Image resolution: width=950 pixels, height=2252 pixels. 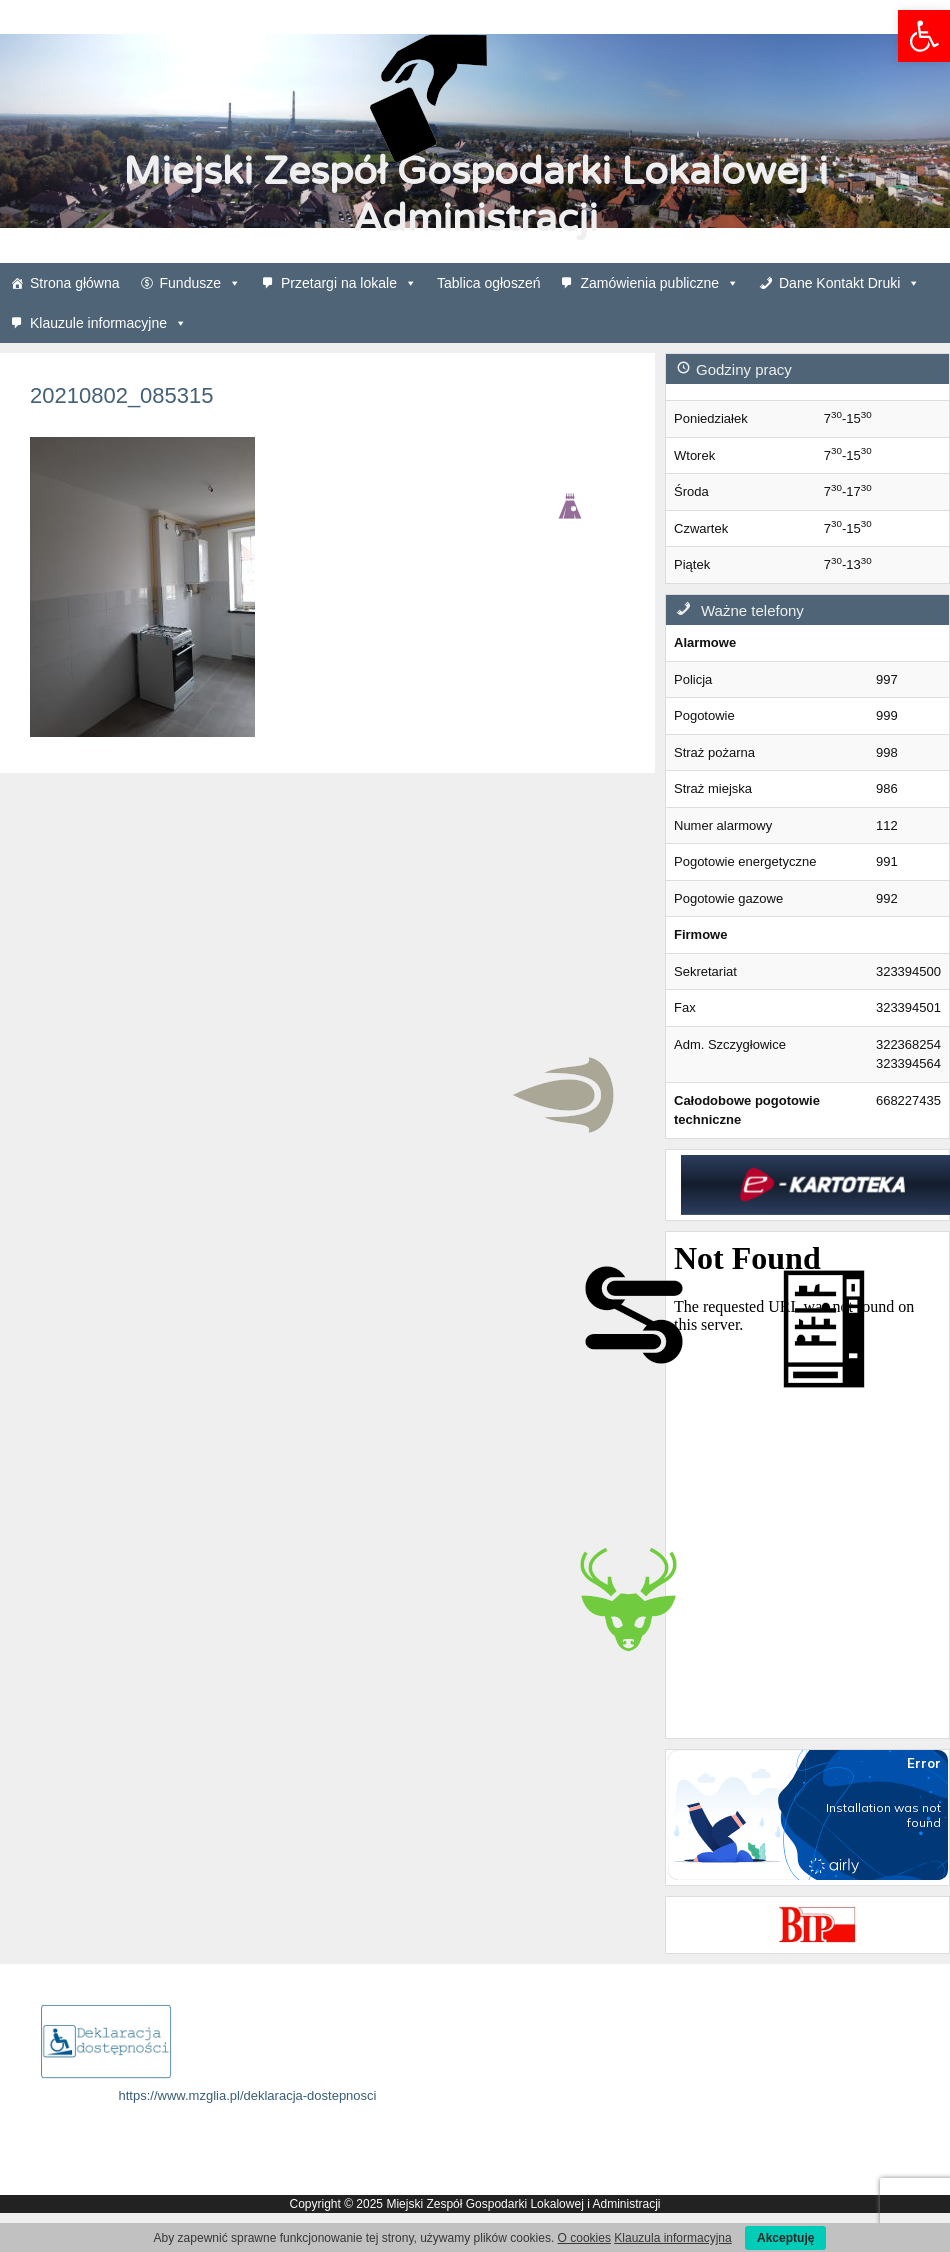 I want to click on access vending machine or automated purchase options, so click(x=824, y=1329).